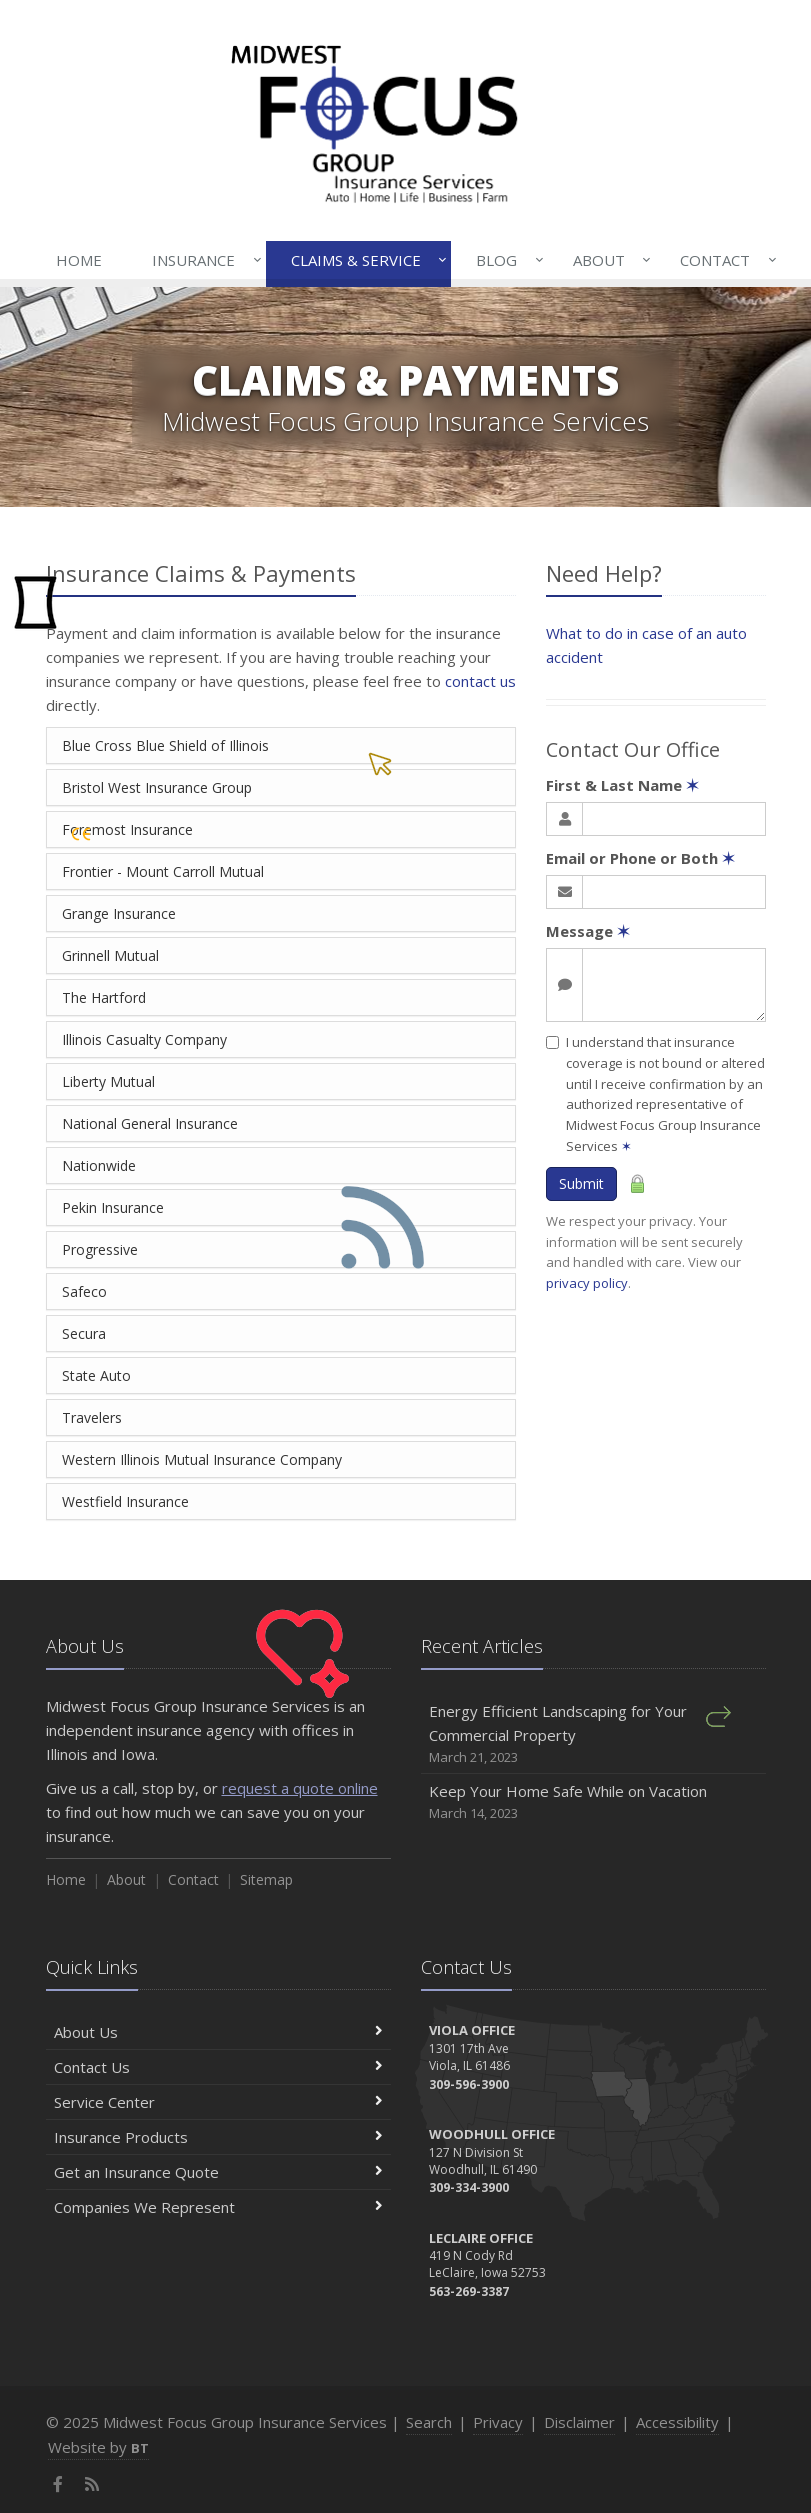 Image resolution: width=811 pixels, height=2513 pixels. What do you see at coordinates (377, 1233) in the screenshot?
I see `subscribe to RSS feed` at bounding box center [377, 1233].